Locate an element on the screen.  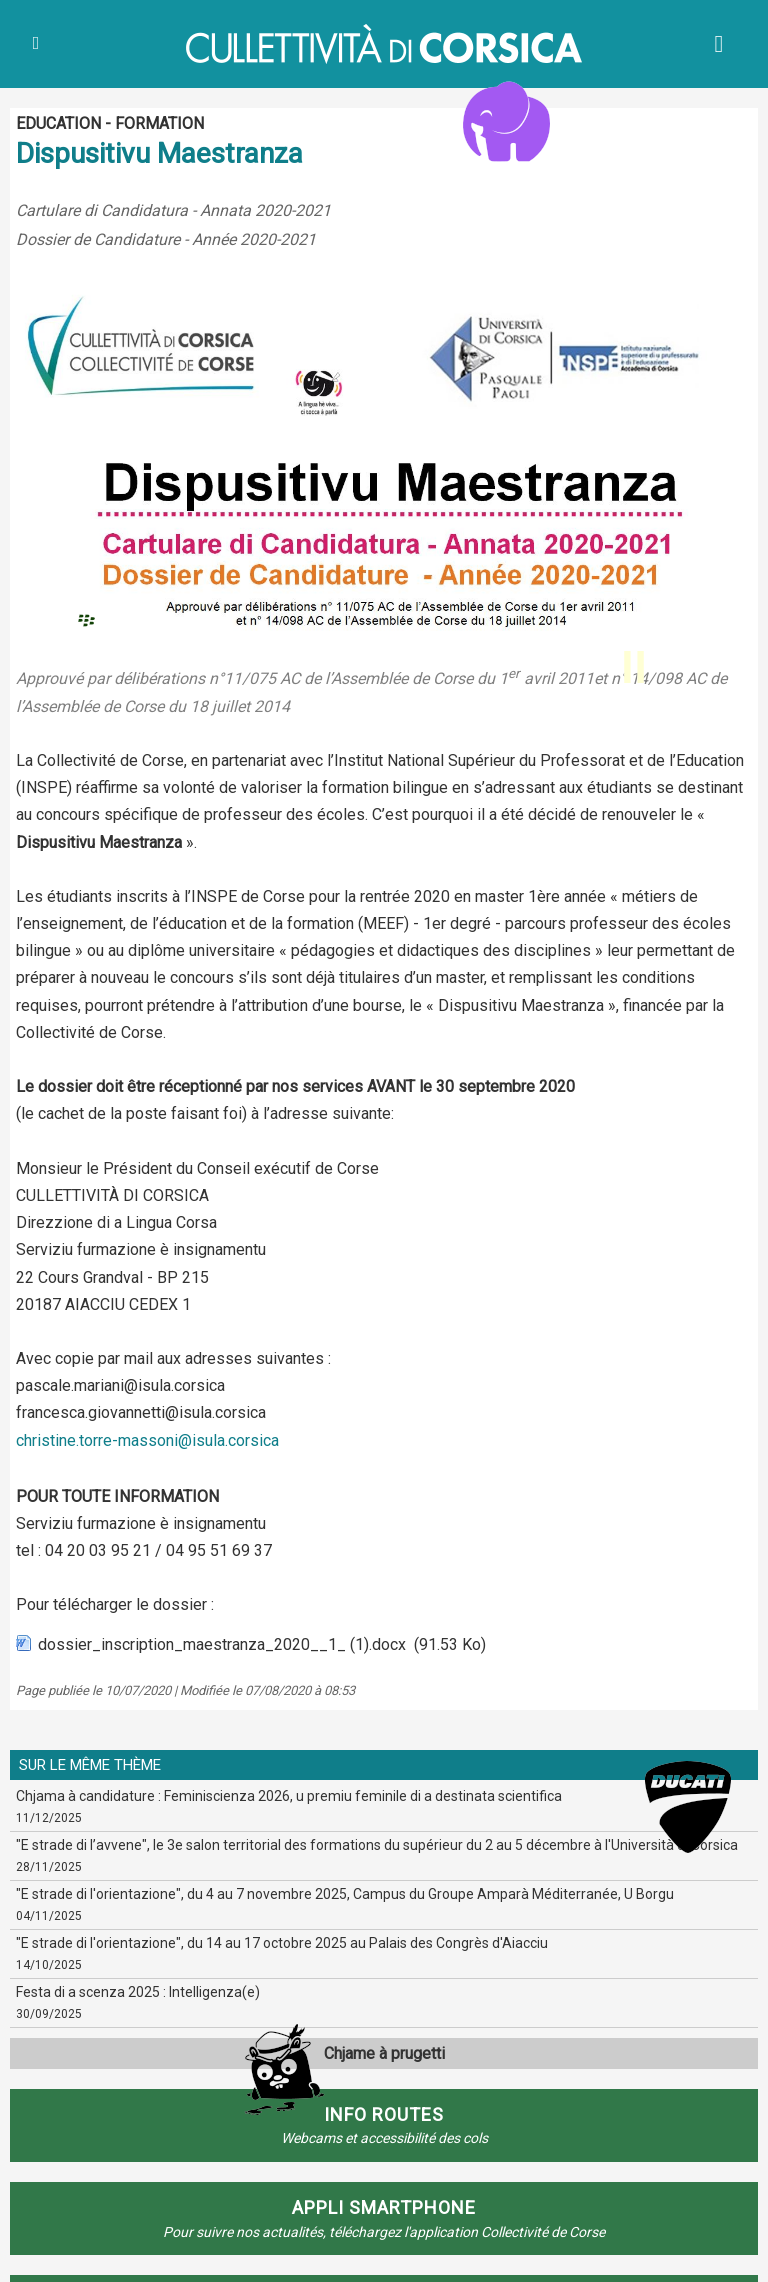
Ducati brand logo is located at coordinates (688, 1807).